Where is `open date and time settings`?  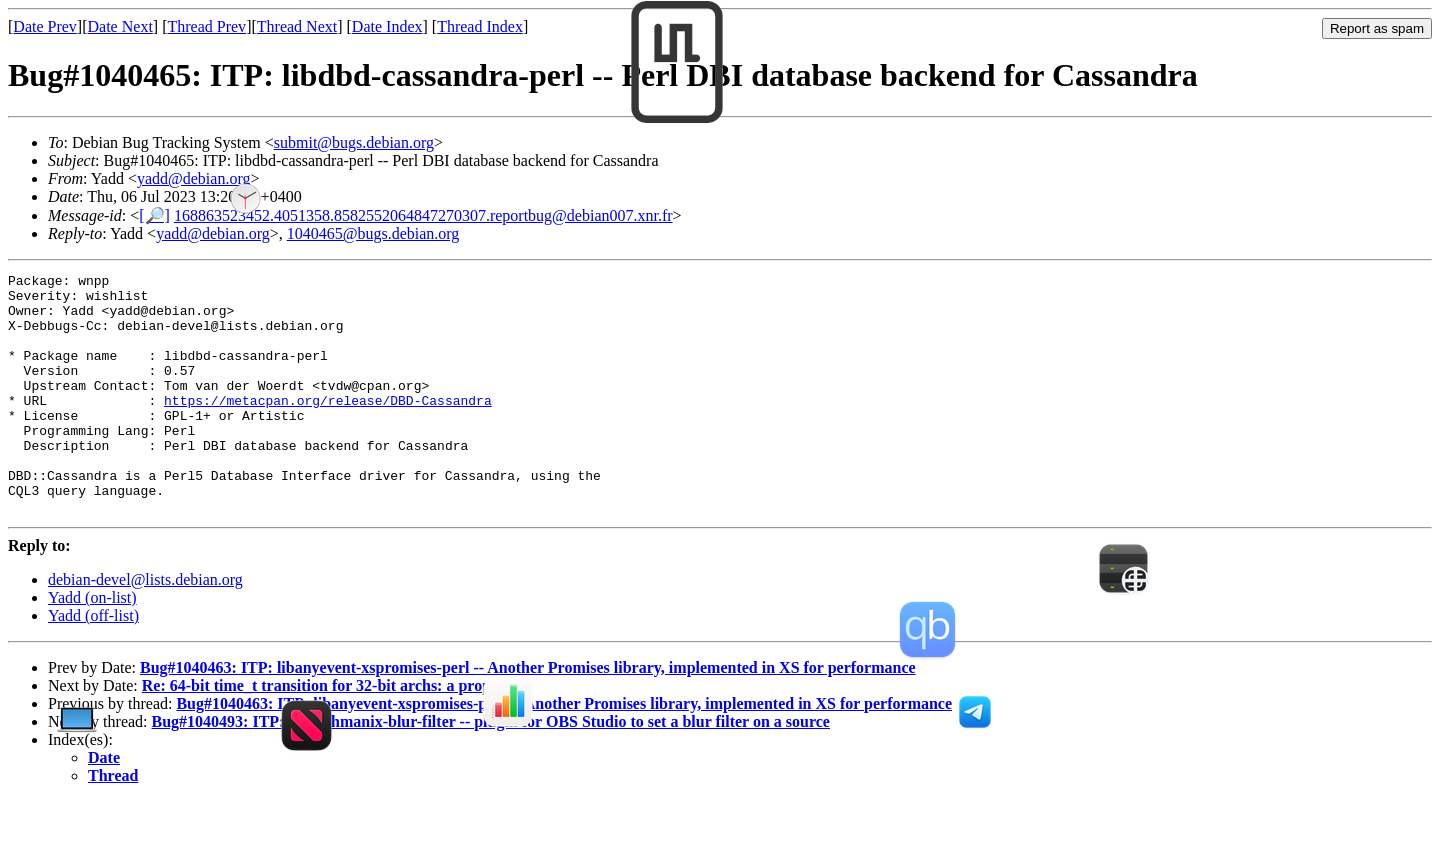 open date and time settings is located at coordinates (245, 198).